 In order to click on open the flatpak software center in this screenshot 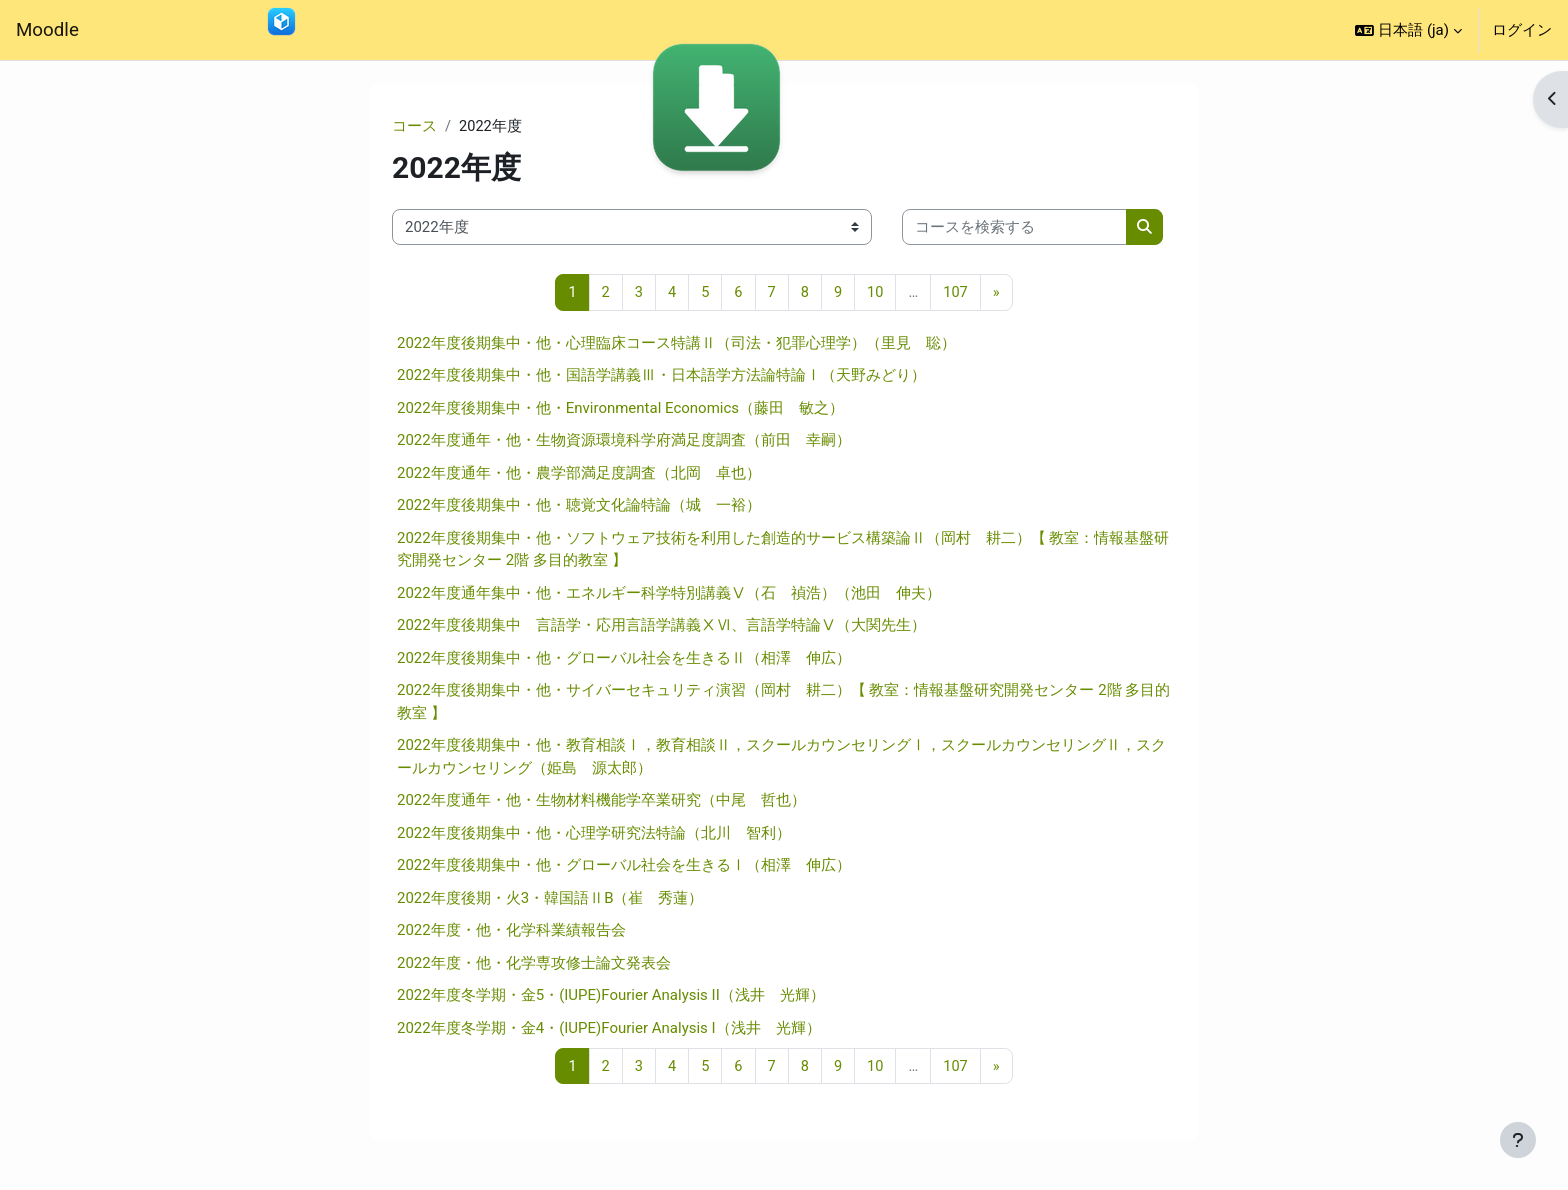, I will do `click(281, 21)`.